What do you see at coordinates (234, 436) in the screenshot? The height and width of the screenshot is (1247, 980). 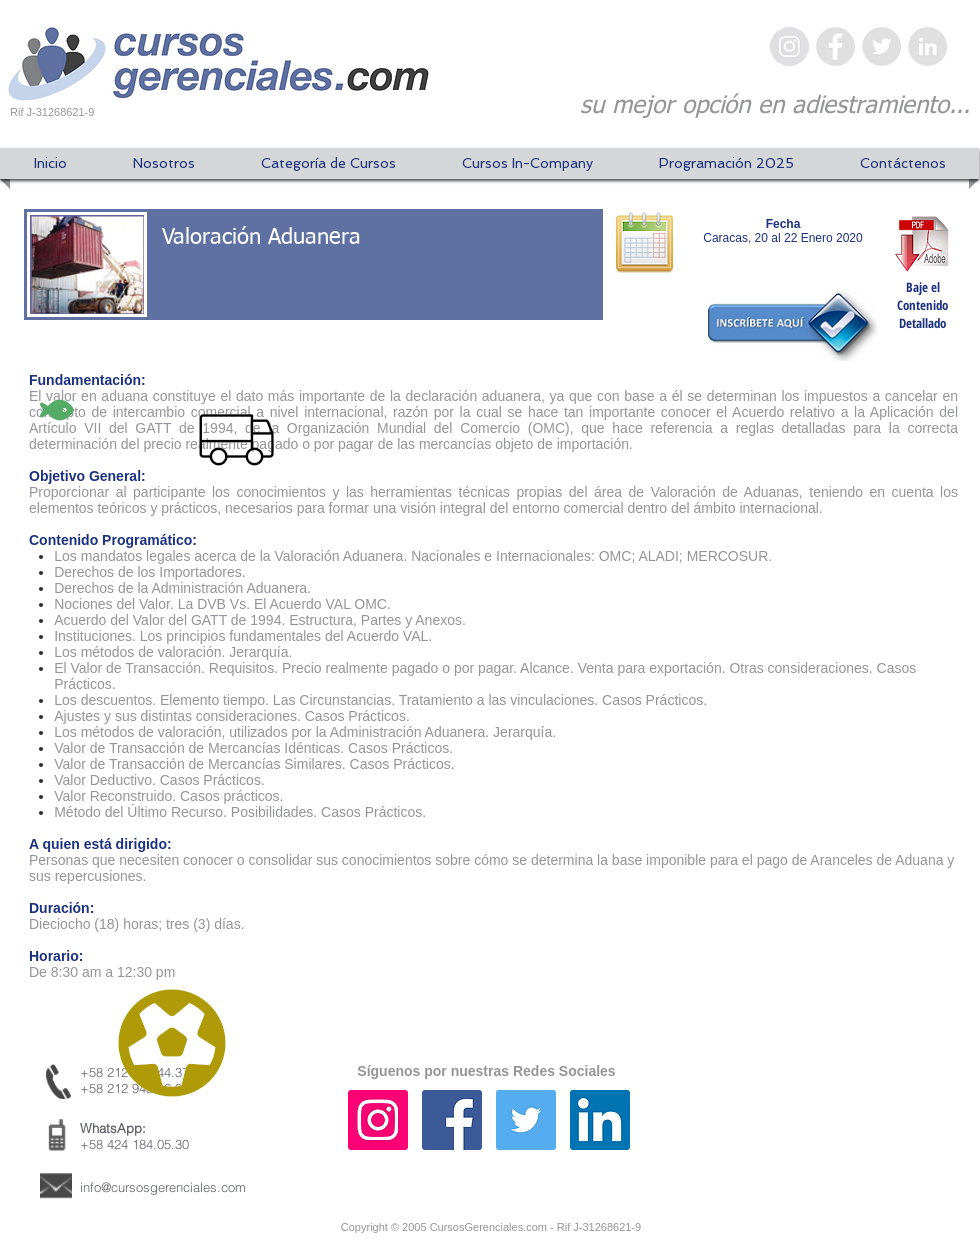 I see `track your delivery or shipment` at bounding box center [234, 436].